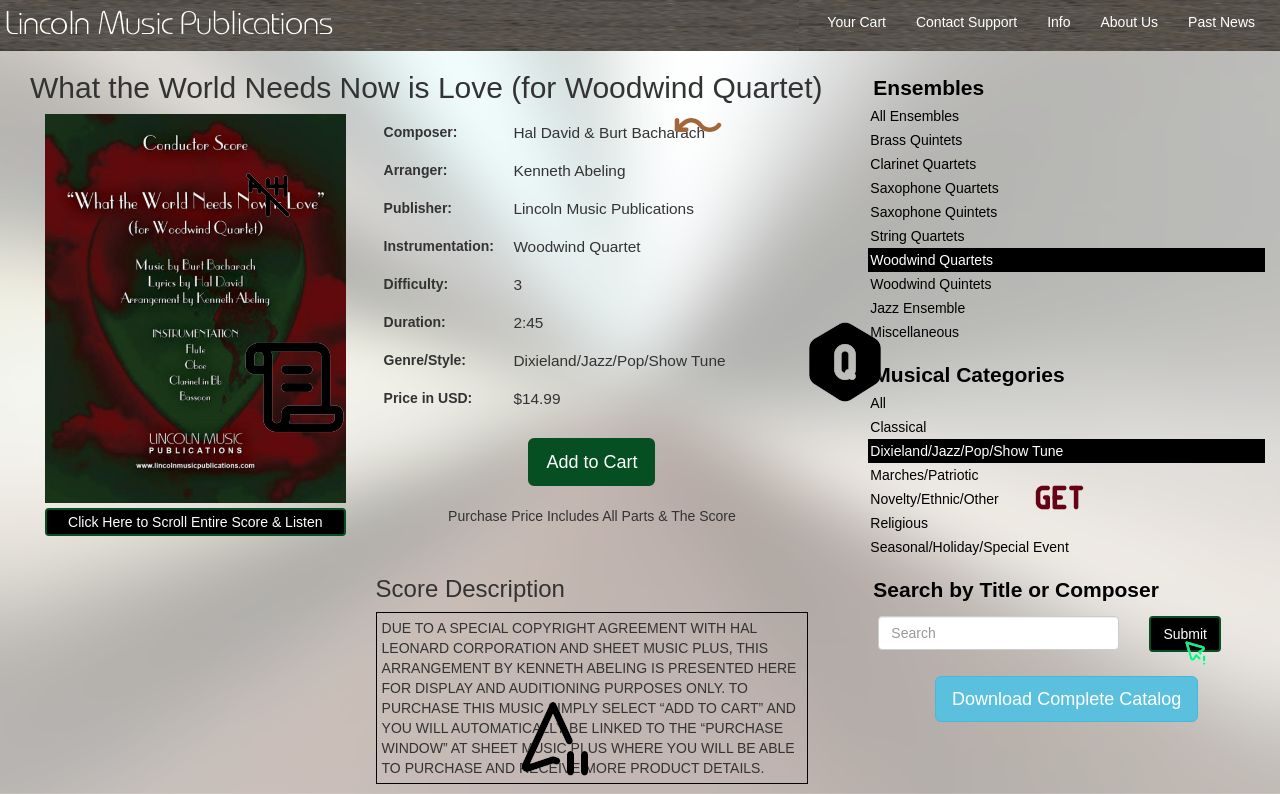  What do you see at coordinates (268, 195) in the screenshot?
I see `indicates no signal or connection unavailable` at bounding box center [268, 195].